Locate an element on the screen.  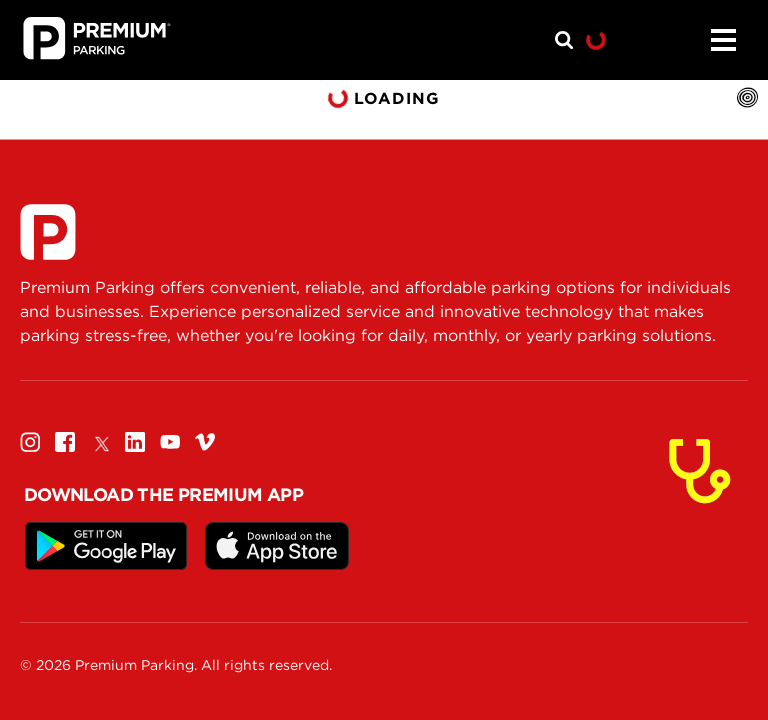
optuna hyperparameter optimization framework logo is located at coordinates (747, 97).